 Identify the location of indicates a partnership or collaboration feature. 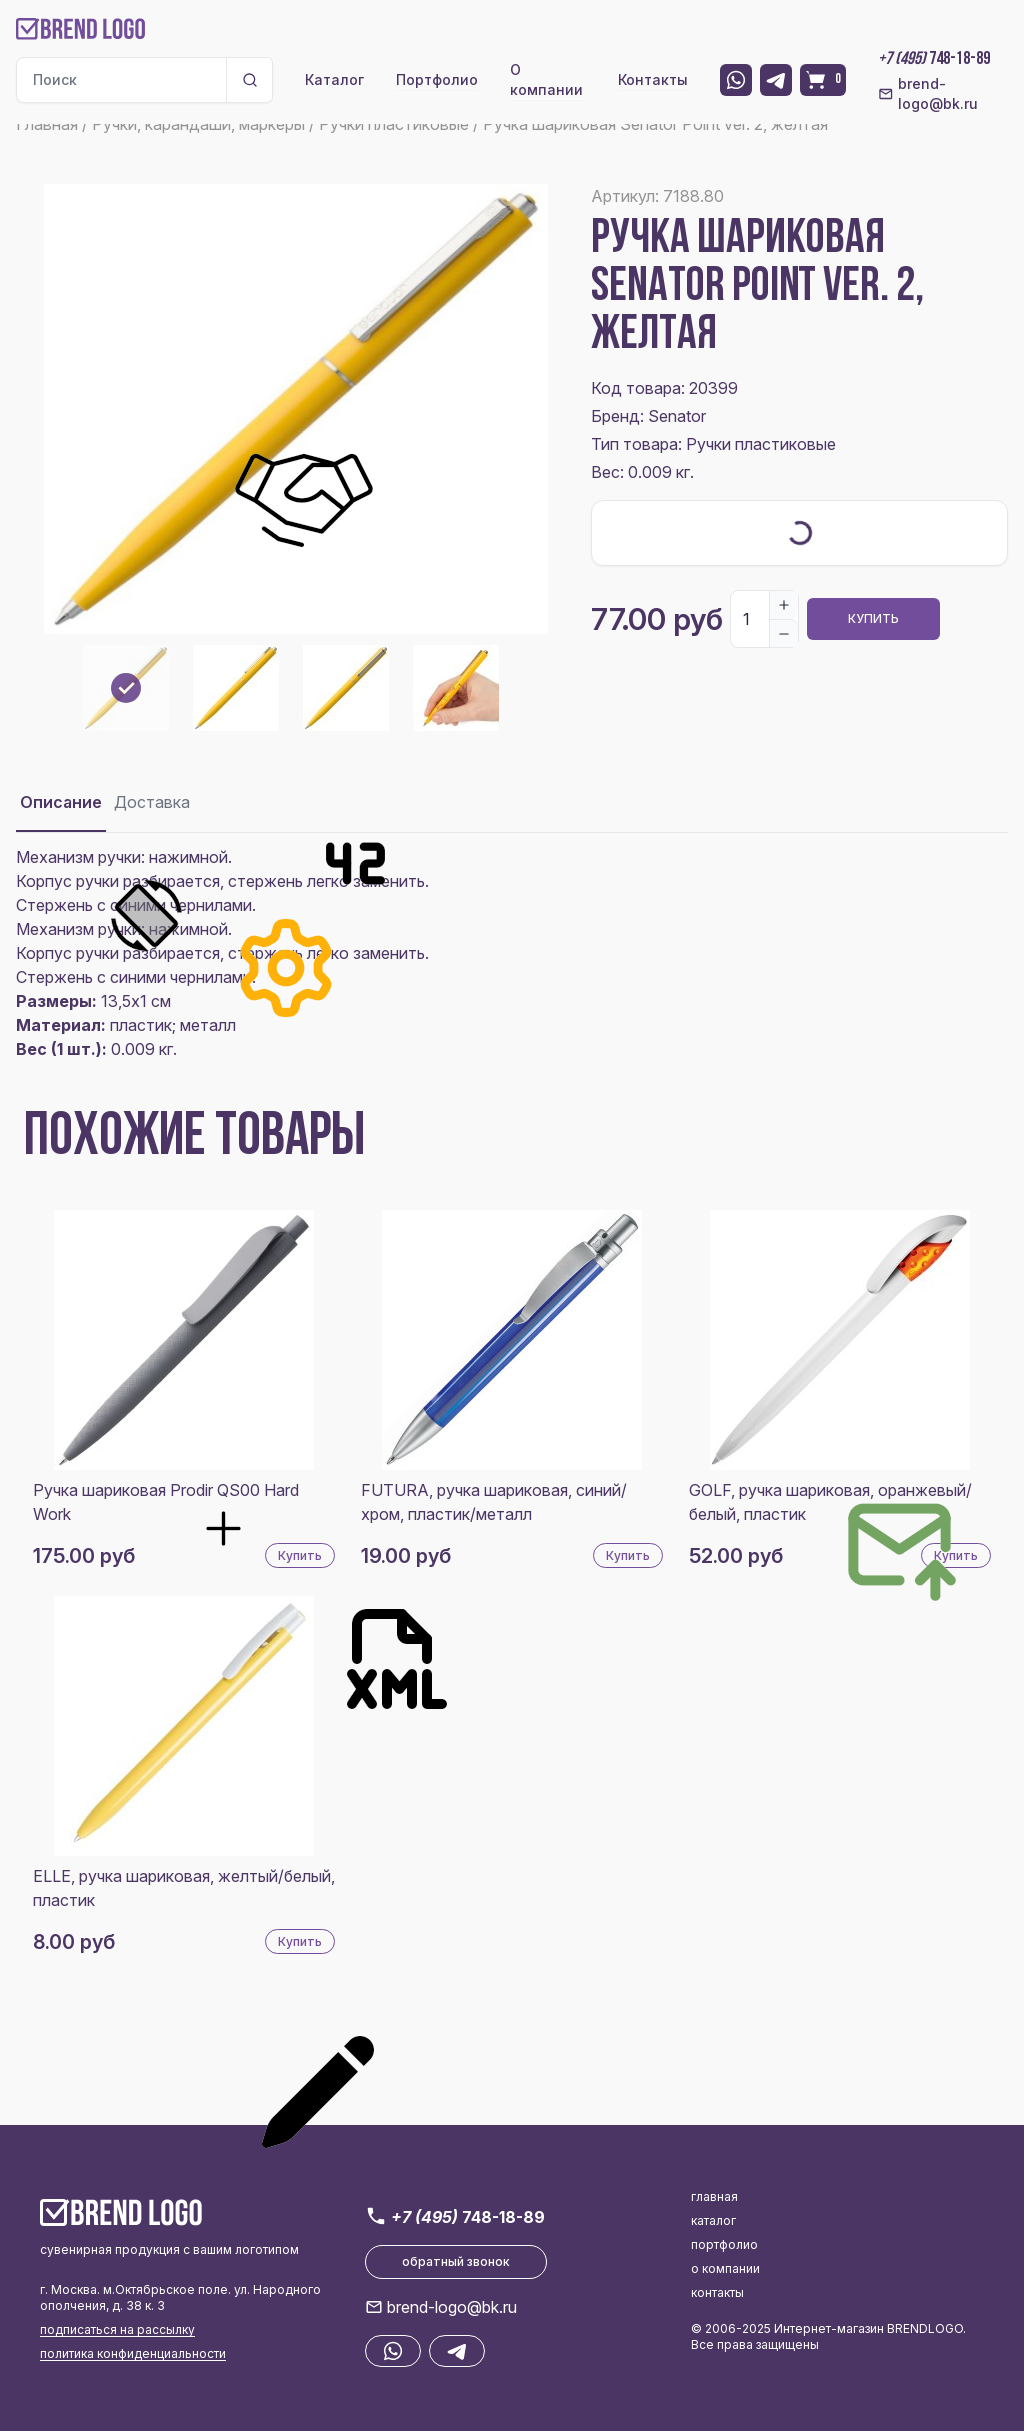
(304, 496).